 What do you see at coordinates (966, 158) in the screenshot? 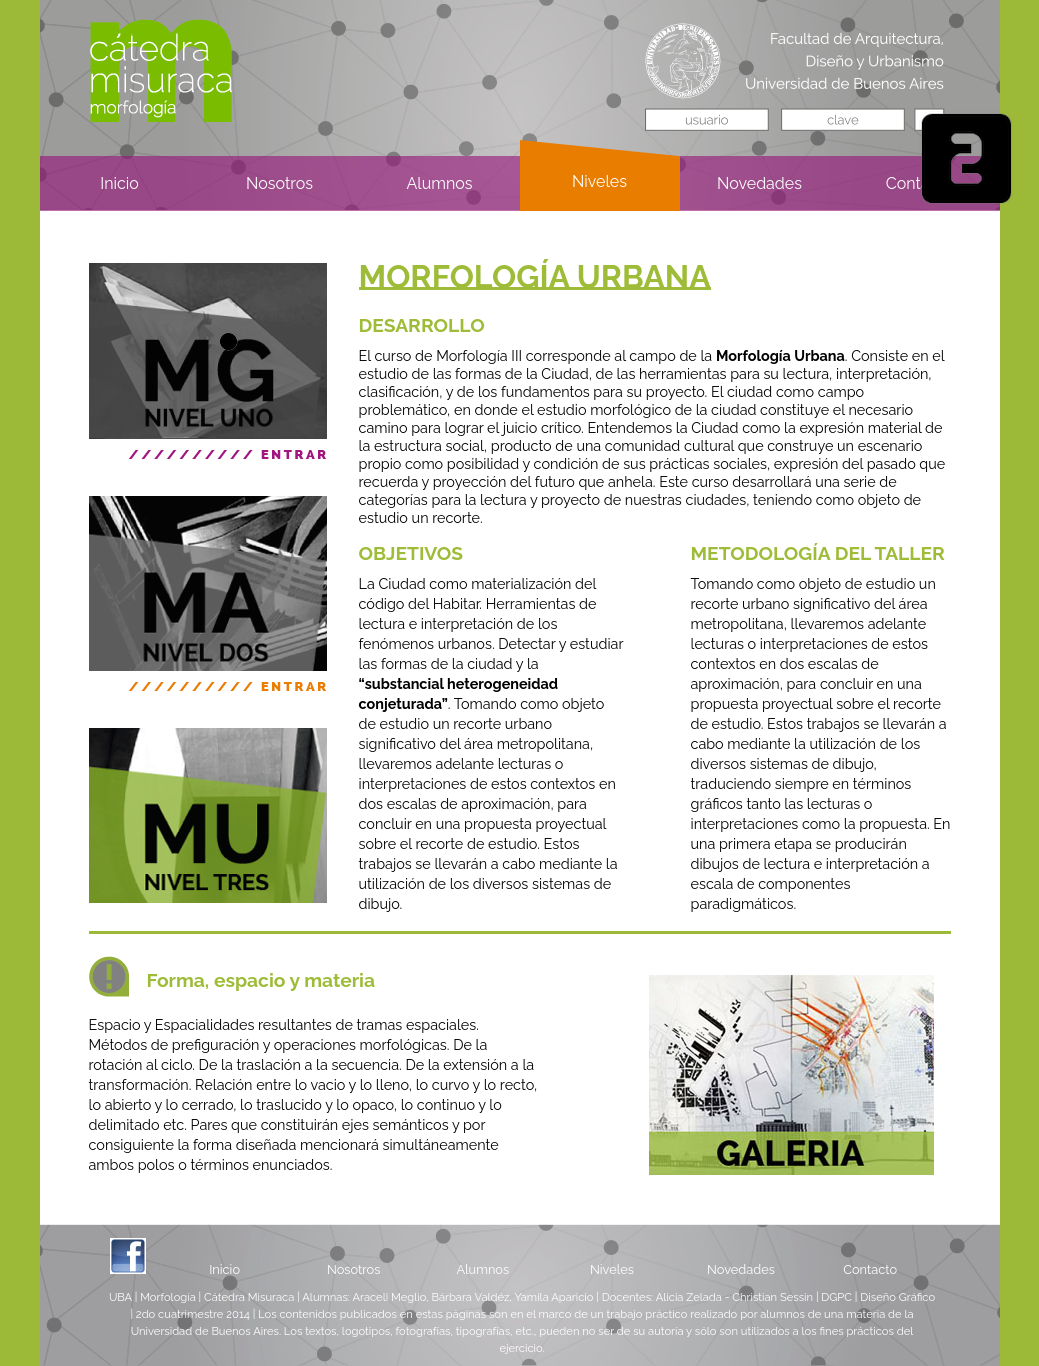
I see `select image filter or look number two` at bounding box center [966, 158].